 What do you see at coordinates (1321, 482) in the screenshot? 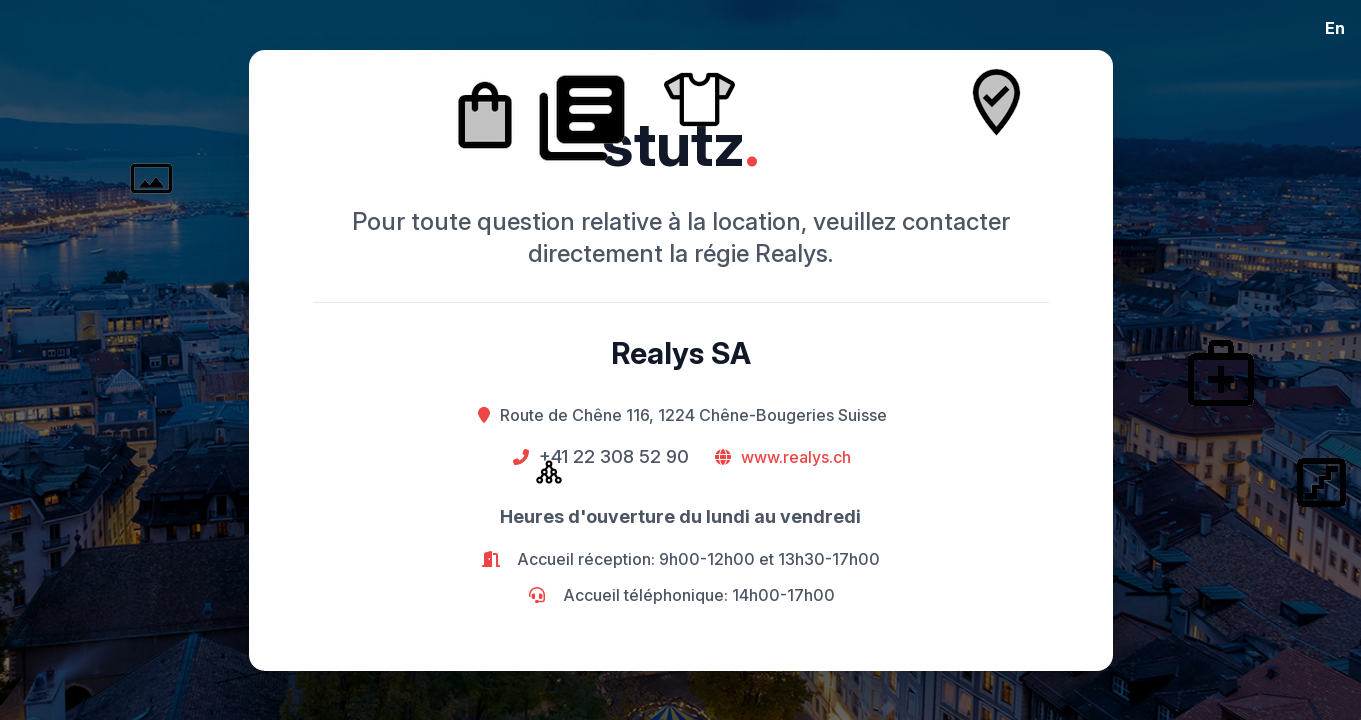
I see `indicates stairs or stairway access` at bounding box center [1321, 482].